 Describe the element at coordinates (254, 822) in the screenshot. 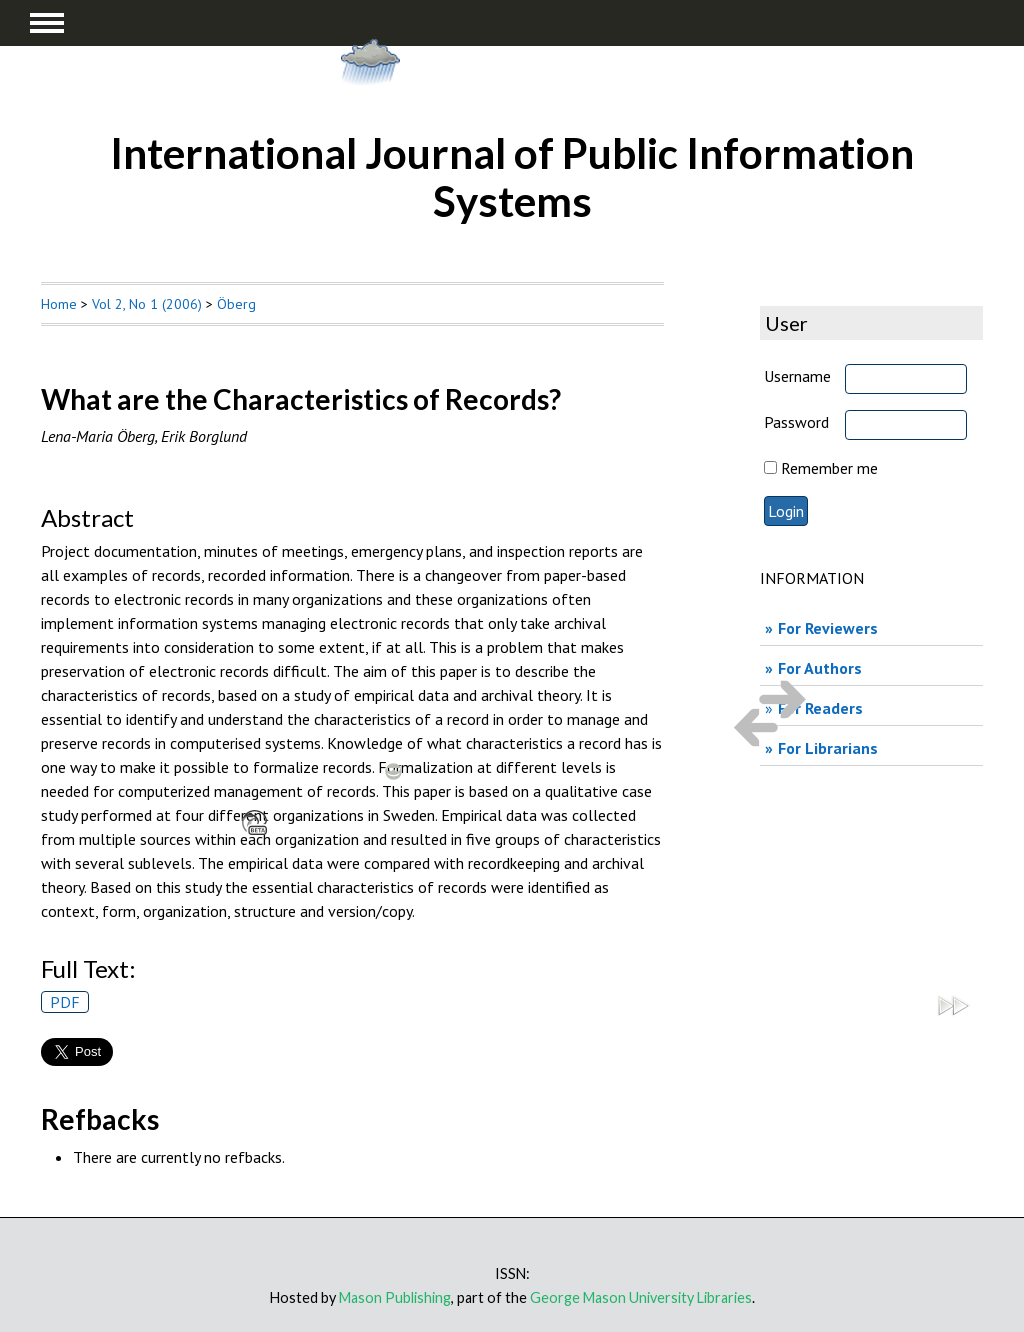

I see `open microsoft edge beta browser` at that location.